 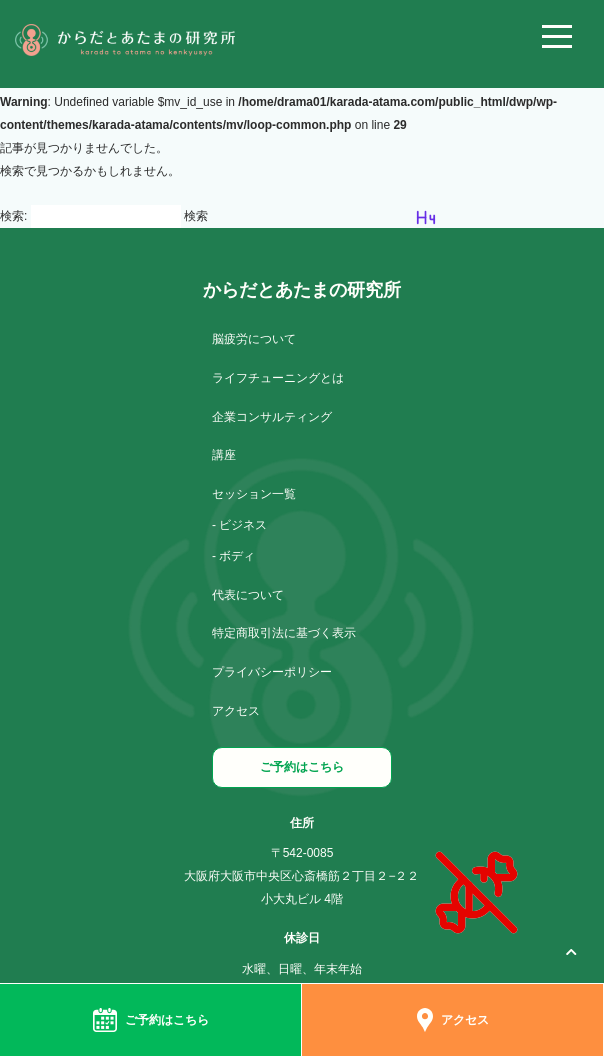 What do you see at coordinates (425, 217) in the screenshot?
I see `format text as heading level 4` at bounding box center [425, 217].